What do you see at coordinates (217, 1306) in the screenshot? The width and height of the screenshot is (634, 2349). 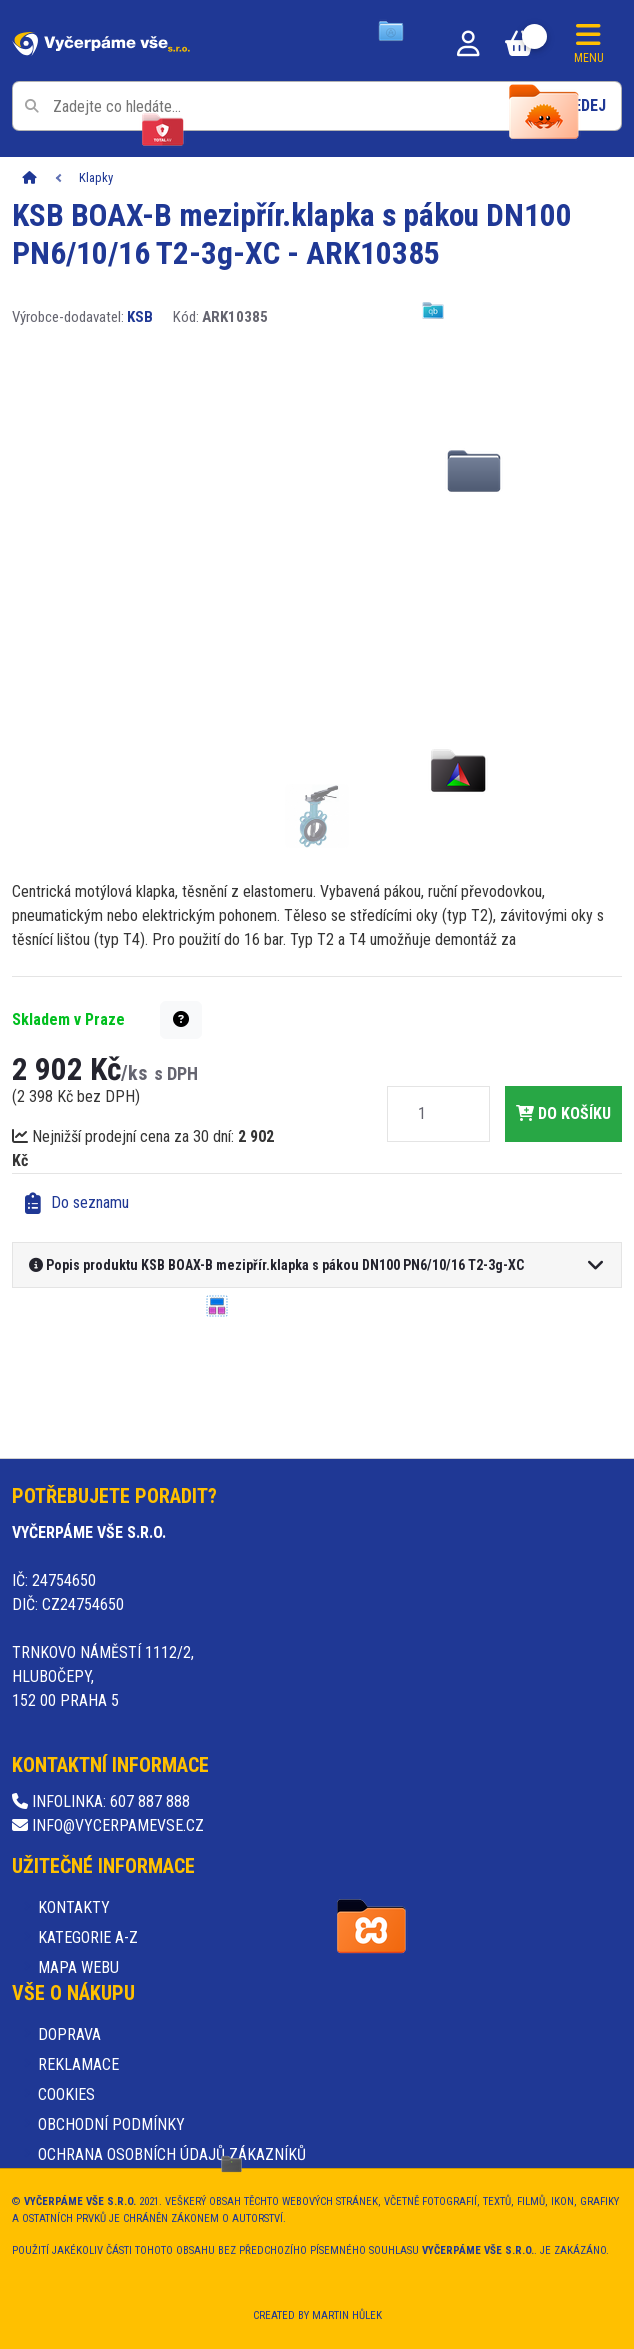 I see `select all items in the current view` at bounding box center [217, 1306].